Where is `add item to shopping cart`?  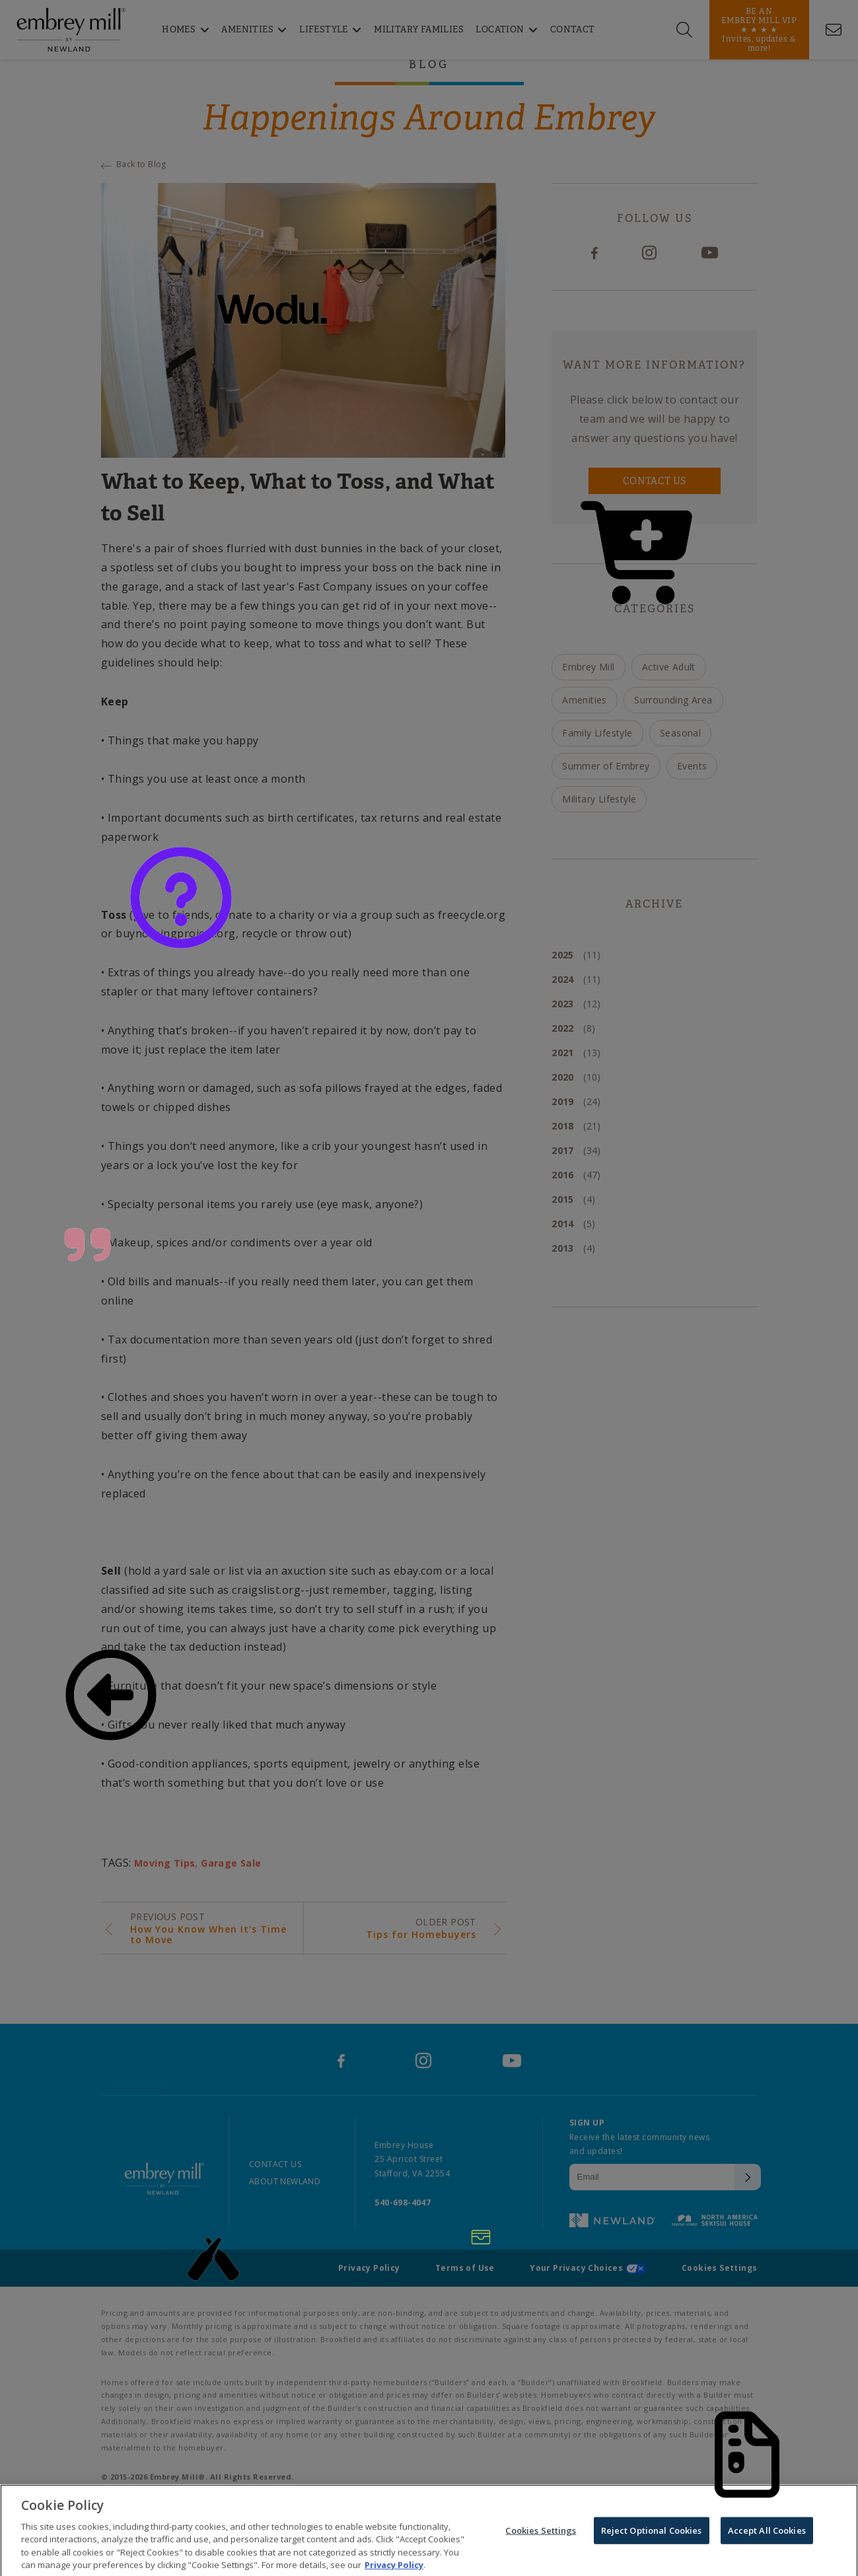 add item to shopping cart is located at coordinates (643, 554).